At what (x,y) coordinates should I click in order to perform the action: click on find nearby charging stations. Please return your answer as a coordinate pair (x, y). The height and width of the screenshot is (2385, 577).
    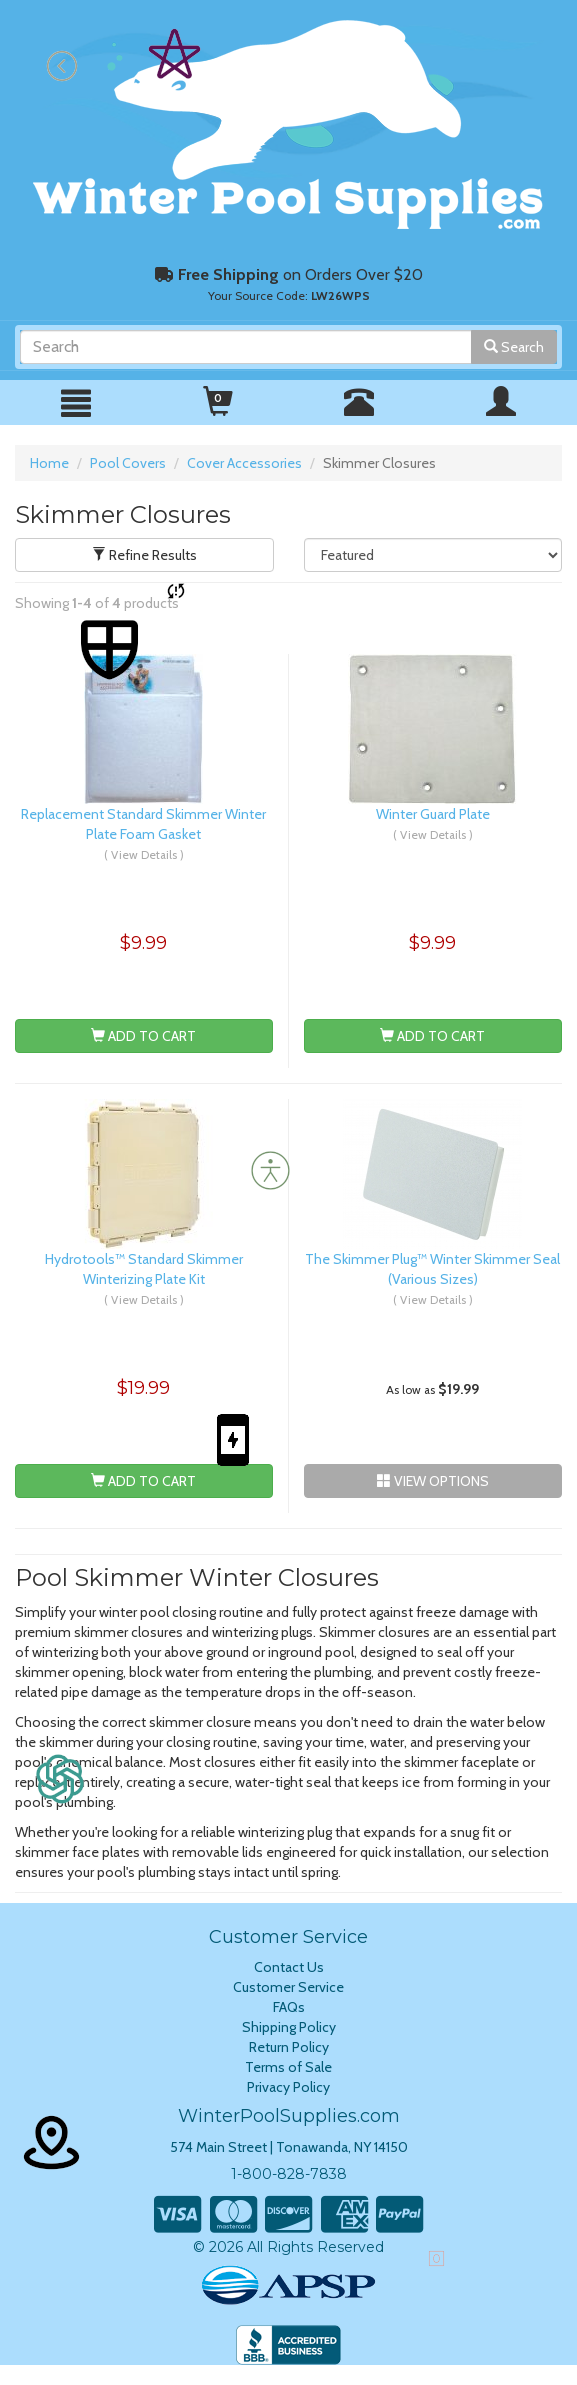
    Looking at the image, I should click on (233, 1440).